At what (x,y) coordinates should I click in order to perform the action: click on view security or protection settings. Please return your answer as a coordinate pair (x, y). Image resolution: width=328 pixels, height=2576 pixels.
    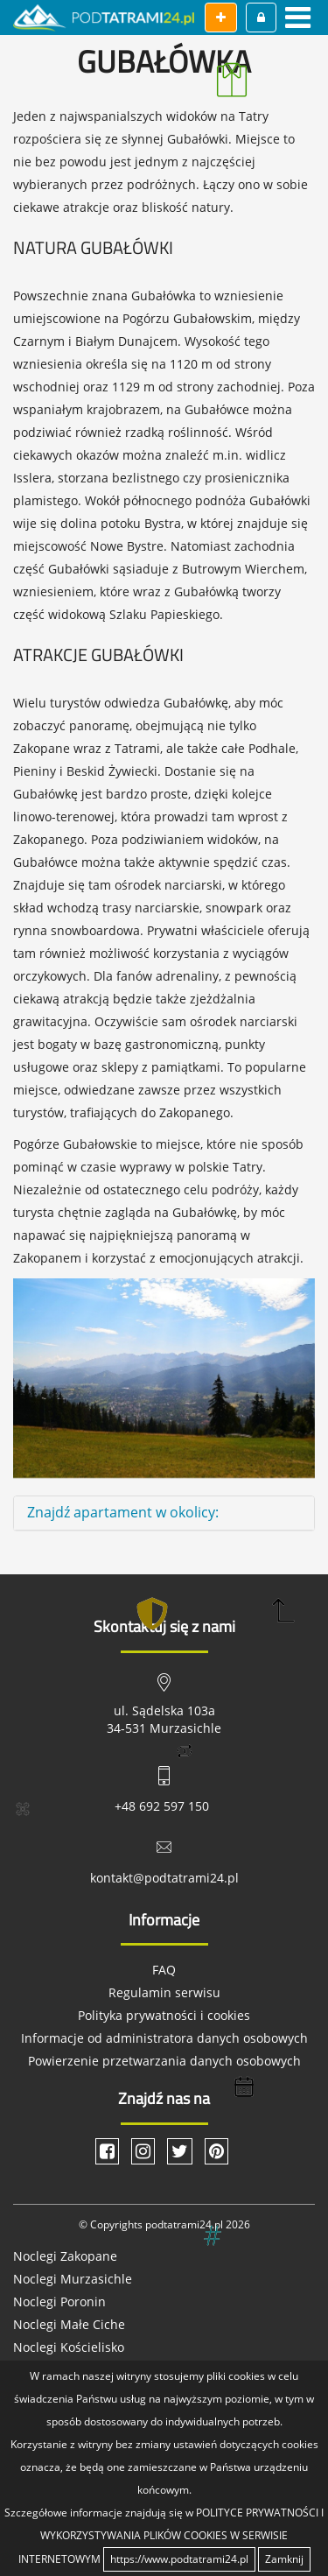
    Looking at the image, I should click on (152, 1614).